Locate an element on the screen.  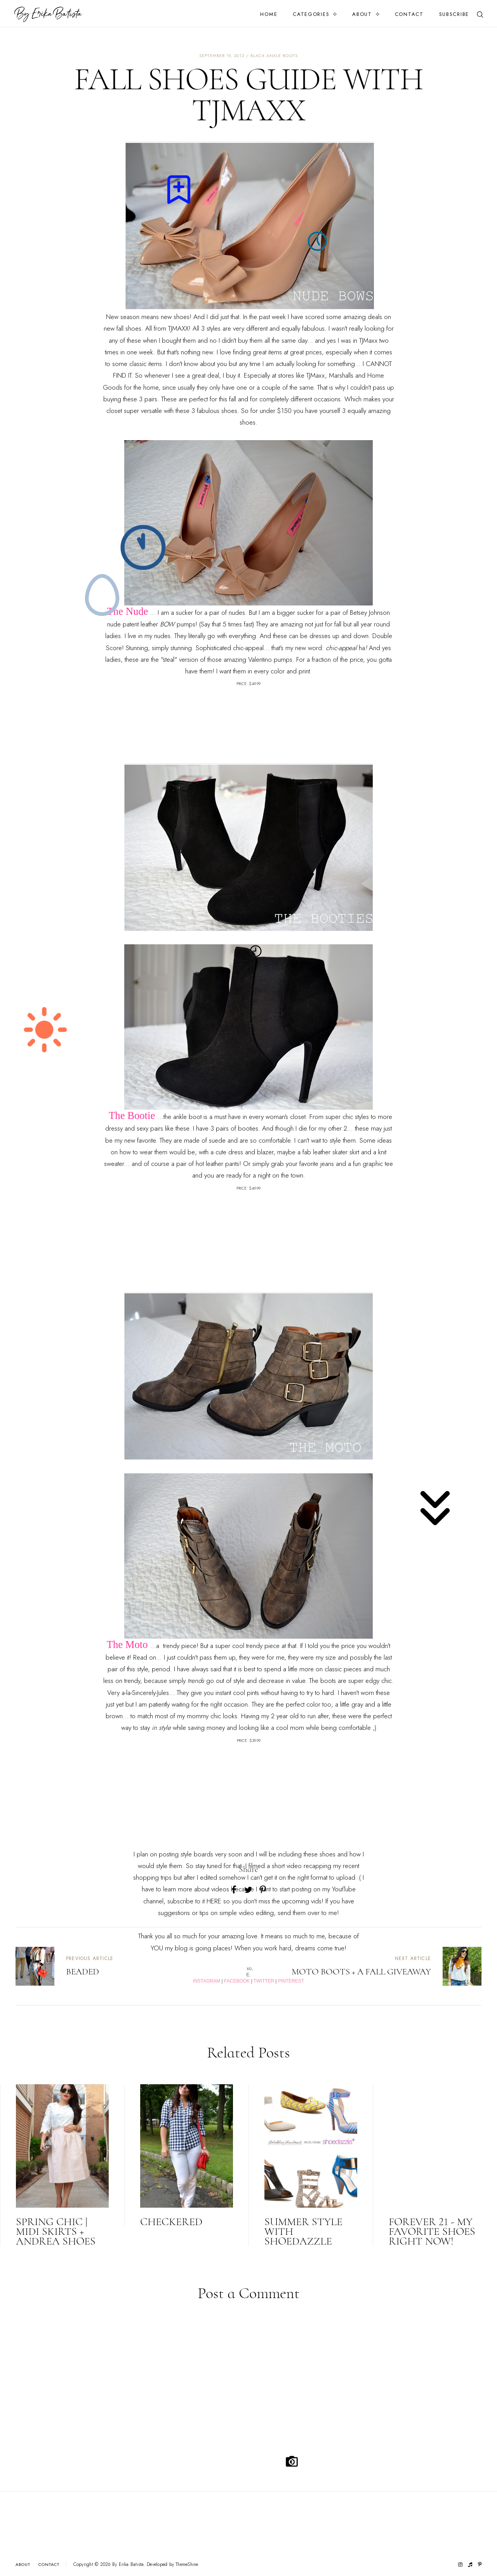
scroll down or view more content is located at coordinates (435, 1508).